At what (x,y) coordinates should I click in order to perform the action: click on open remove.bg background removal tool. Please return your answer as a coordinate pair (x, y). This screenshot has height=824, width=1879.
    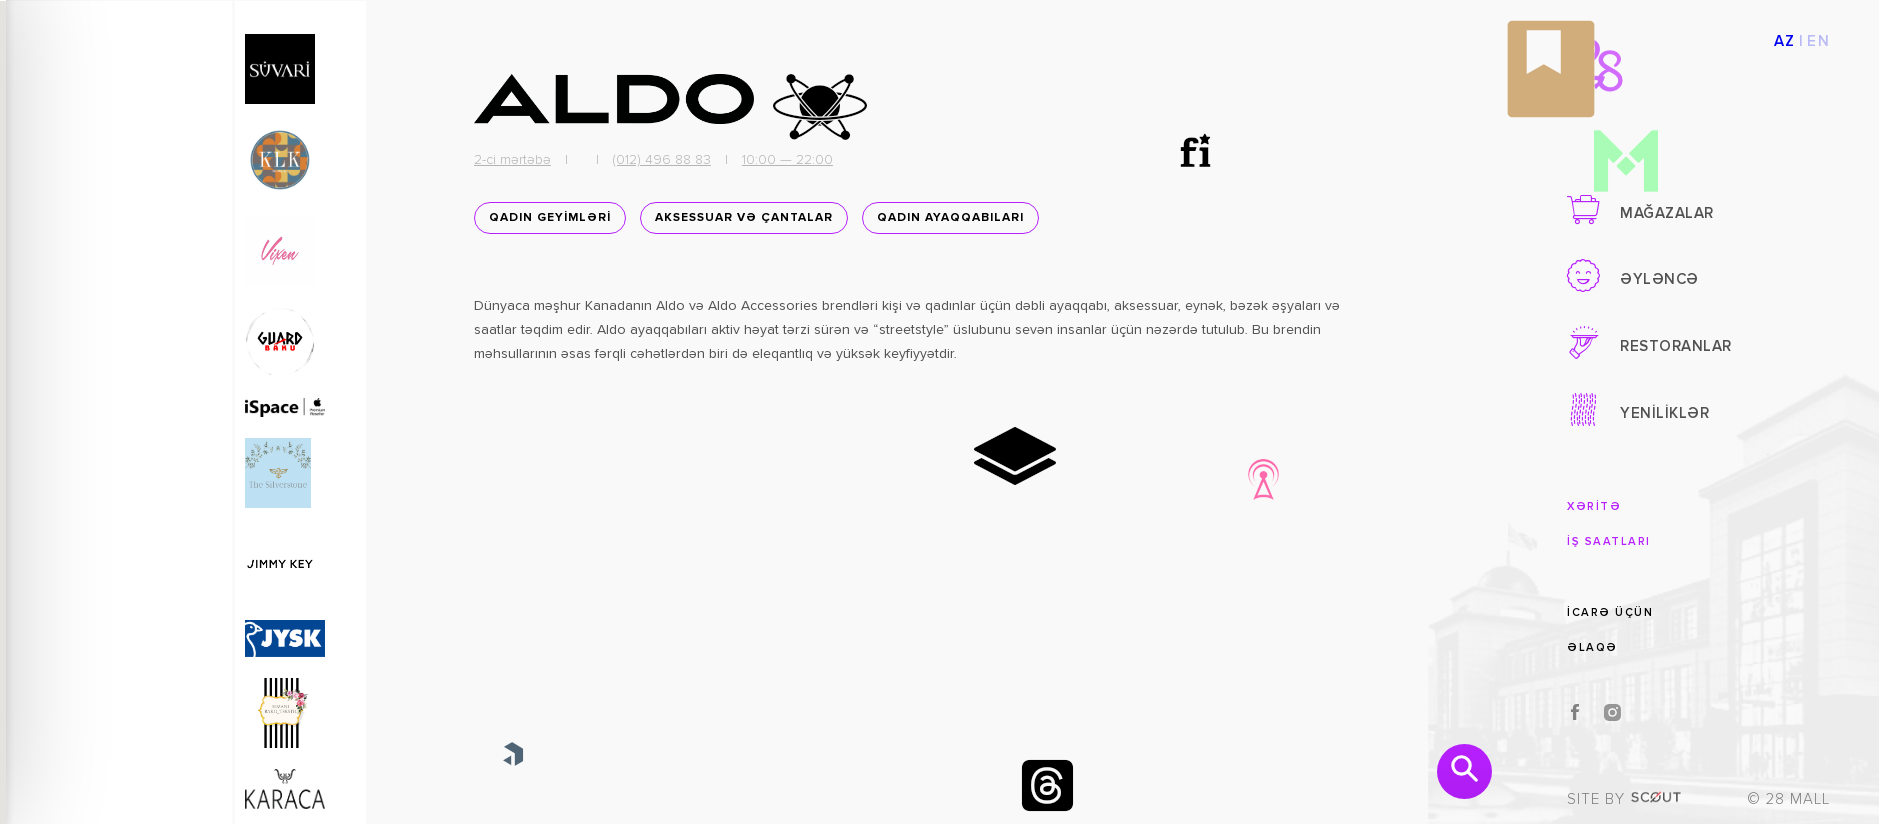
    Looking at the image, I should click on (1015, 456).